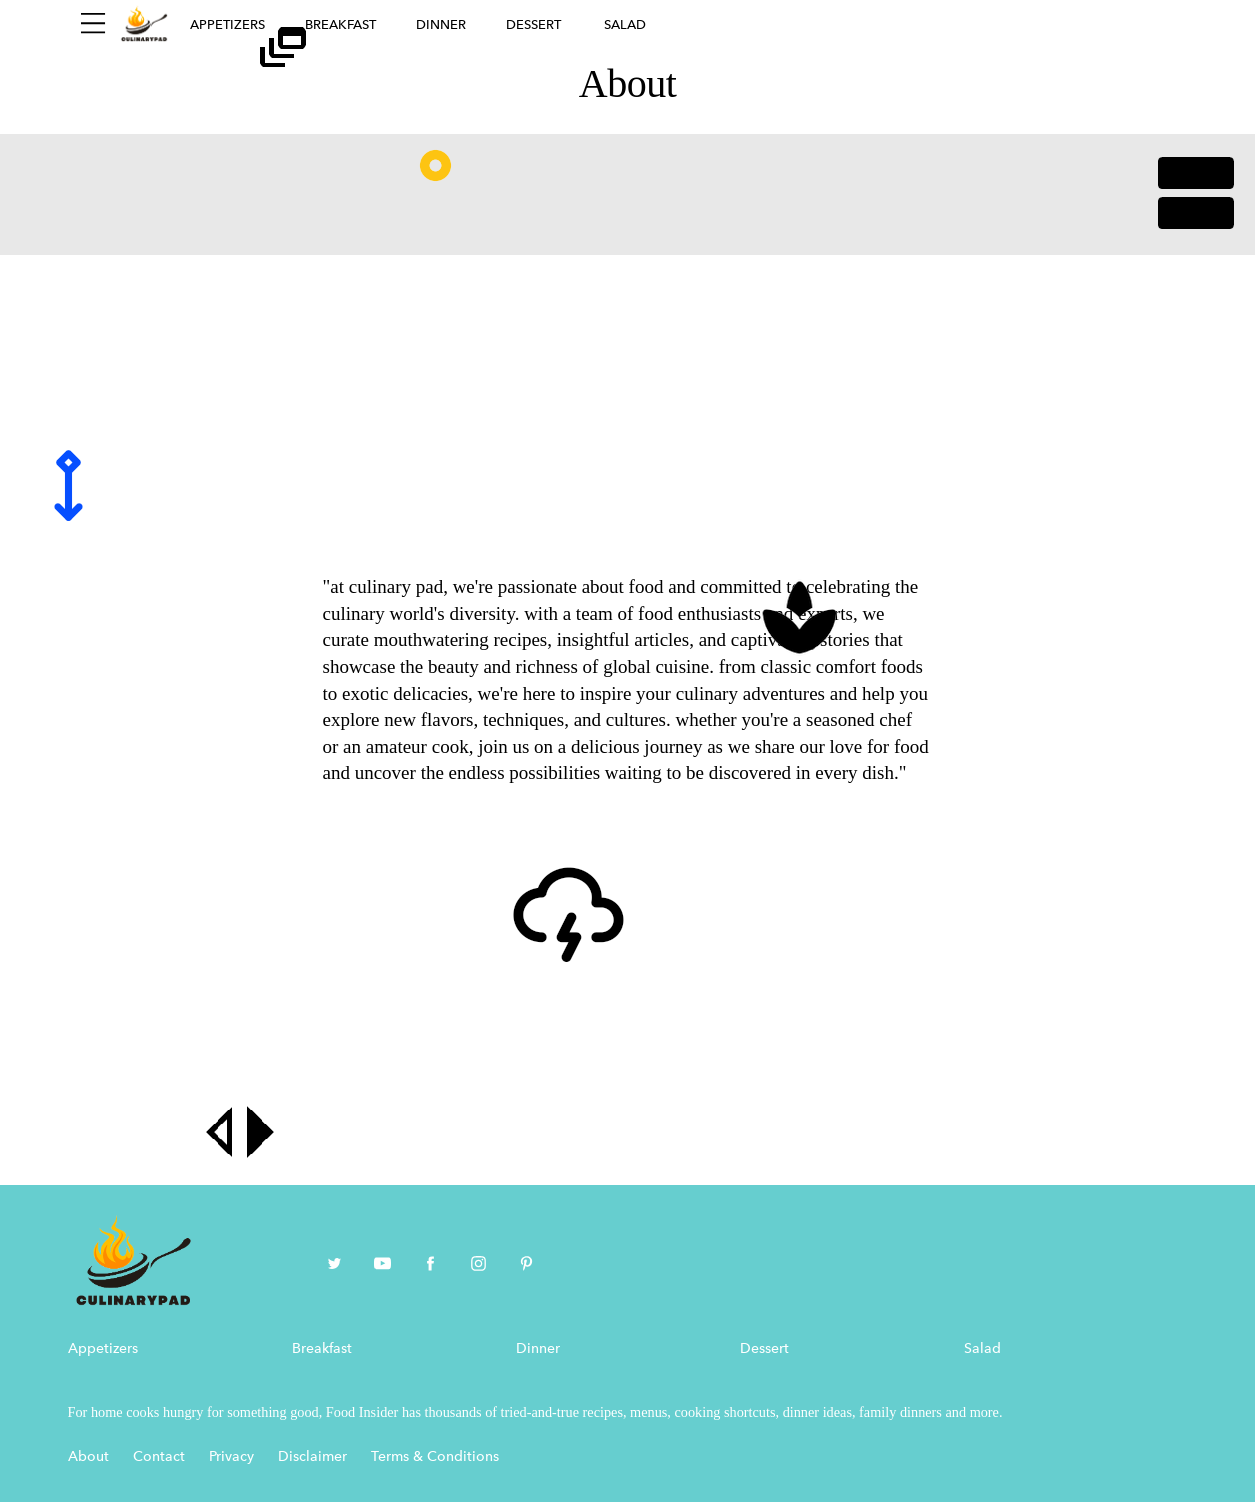 The height and width of the screenshot is (1502, 1255). What do you see at coordinates (240, 1132) in the screenshot?
I see `switch to the left panel or view` at bounding box center [240, 1132].